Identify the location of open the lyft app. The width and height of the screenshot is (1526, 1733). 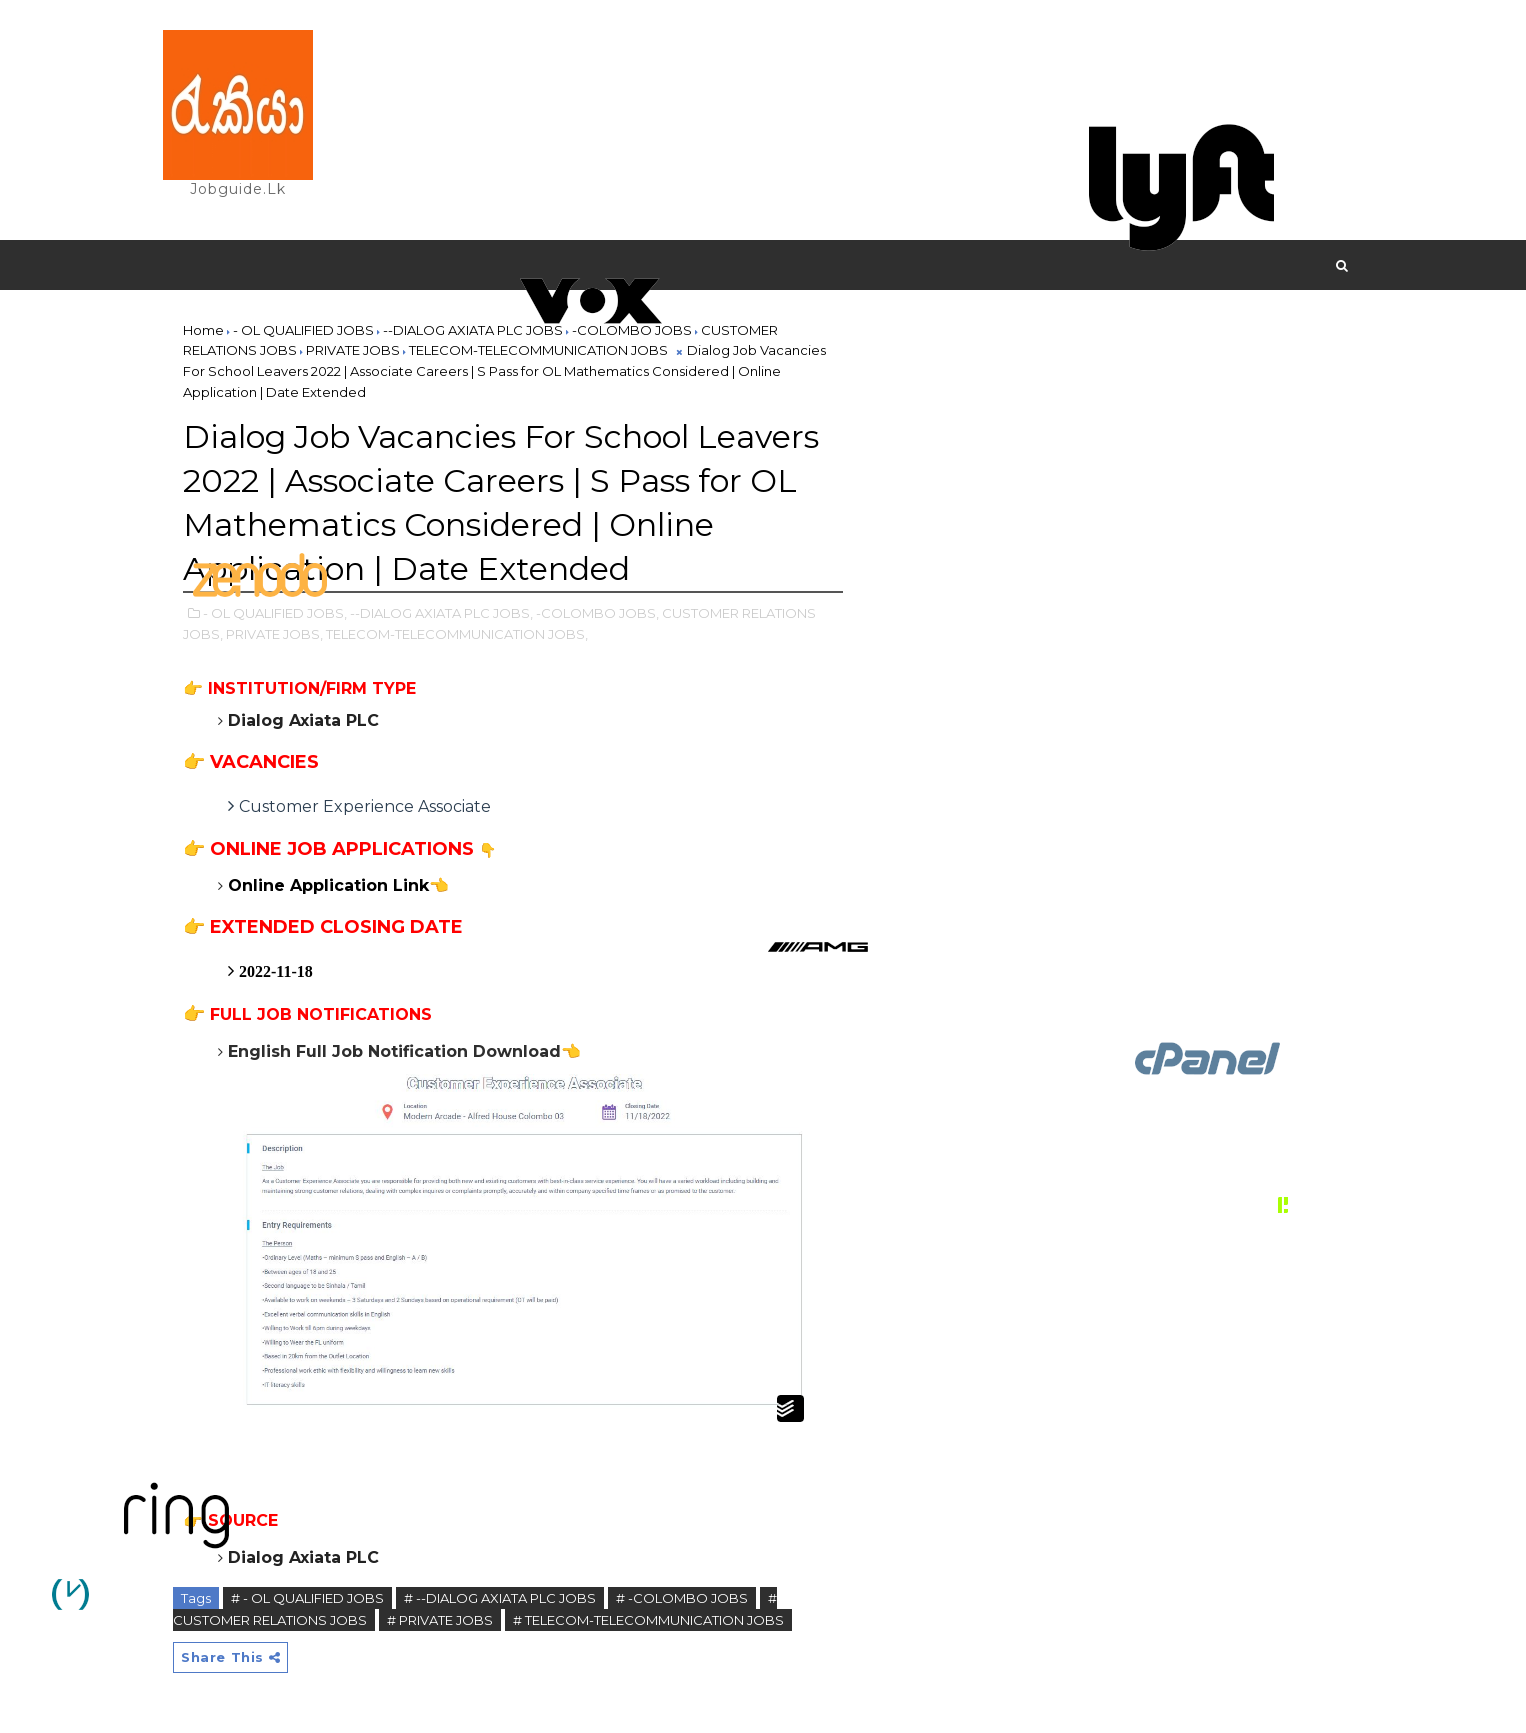
(1181, 187).